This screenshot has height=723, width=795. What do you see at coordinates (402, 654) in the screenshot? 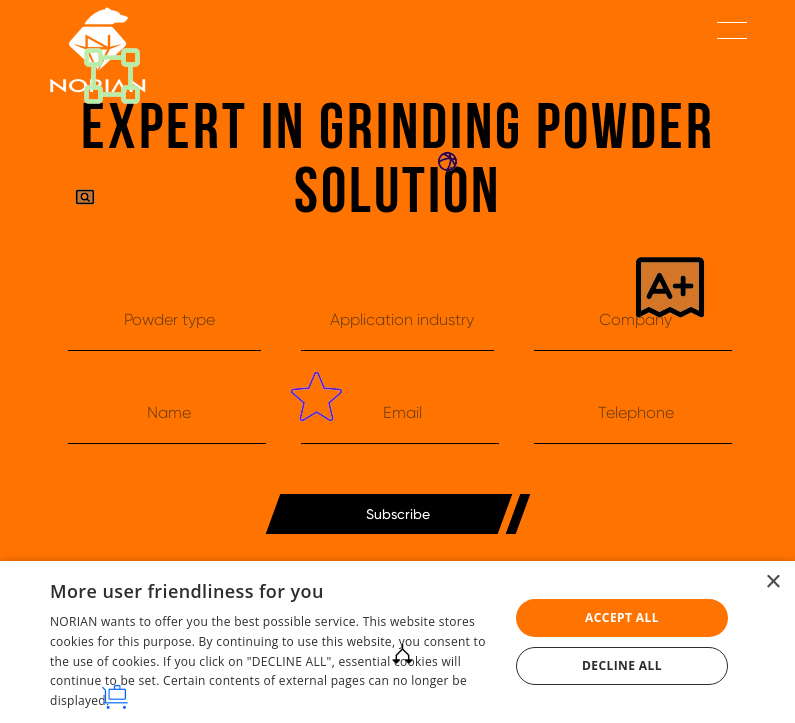
I see `split content into multiple paths` at bounding box center [402, 654].